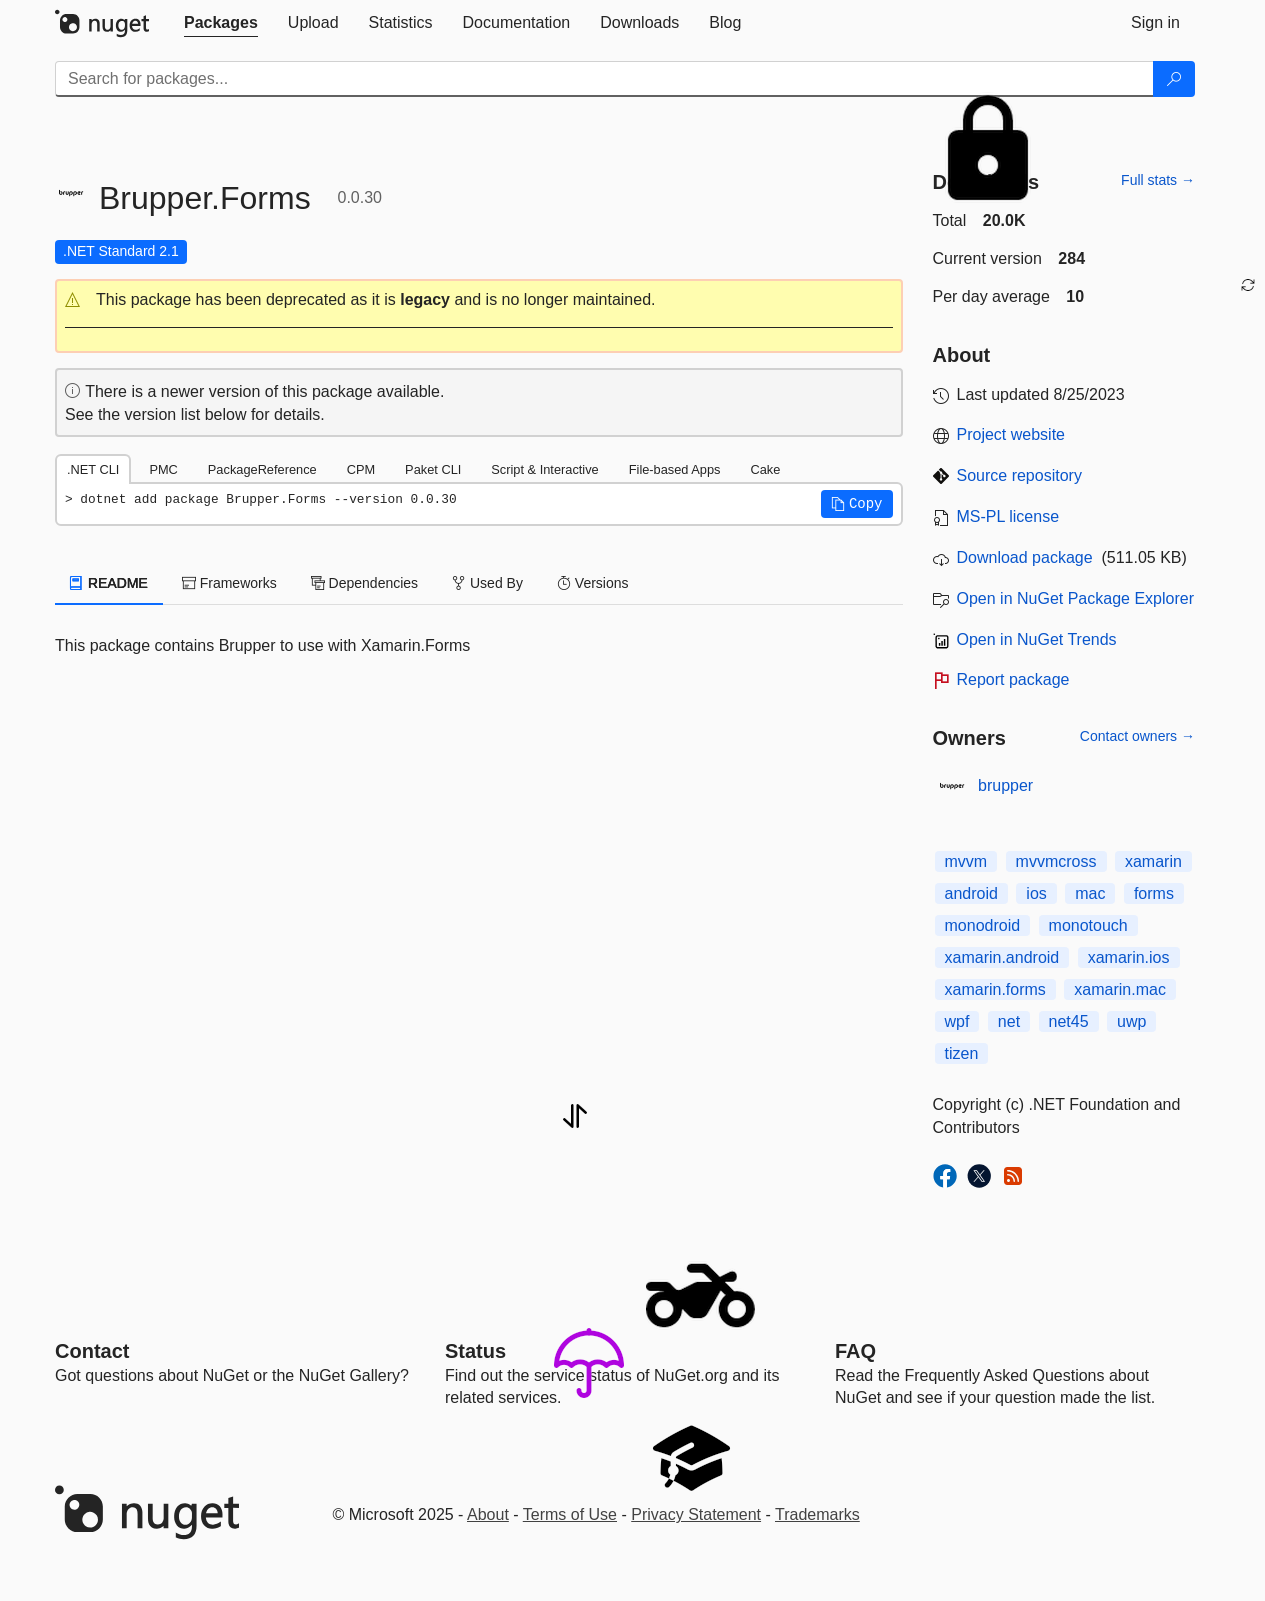  What do you see at coordinates (589, 1363) in the screenshot?
I see `view weather protection or rain forecast` at bounding box center [589, 1363].